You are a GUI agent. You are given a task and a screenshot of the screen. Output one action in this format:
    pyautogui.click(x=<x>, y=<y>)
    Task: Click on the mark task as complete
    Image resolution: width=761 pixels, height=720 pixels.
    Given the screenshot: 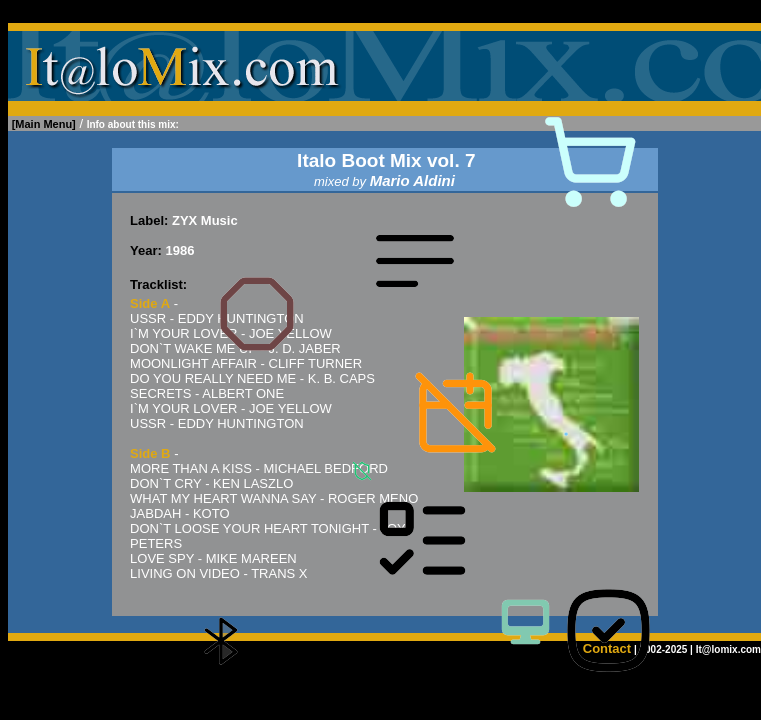 What is the action you would take?
    pyautogui.click(x=608, y=630)
    